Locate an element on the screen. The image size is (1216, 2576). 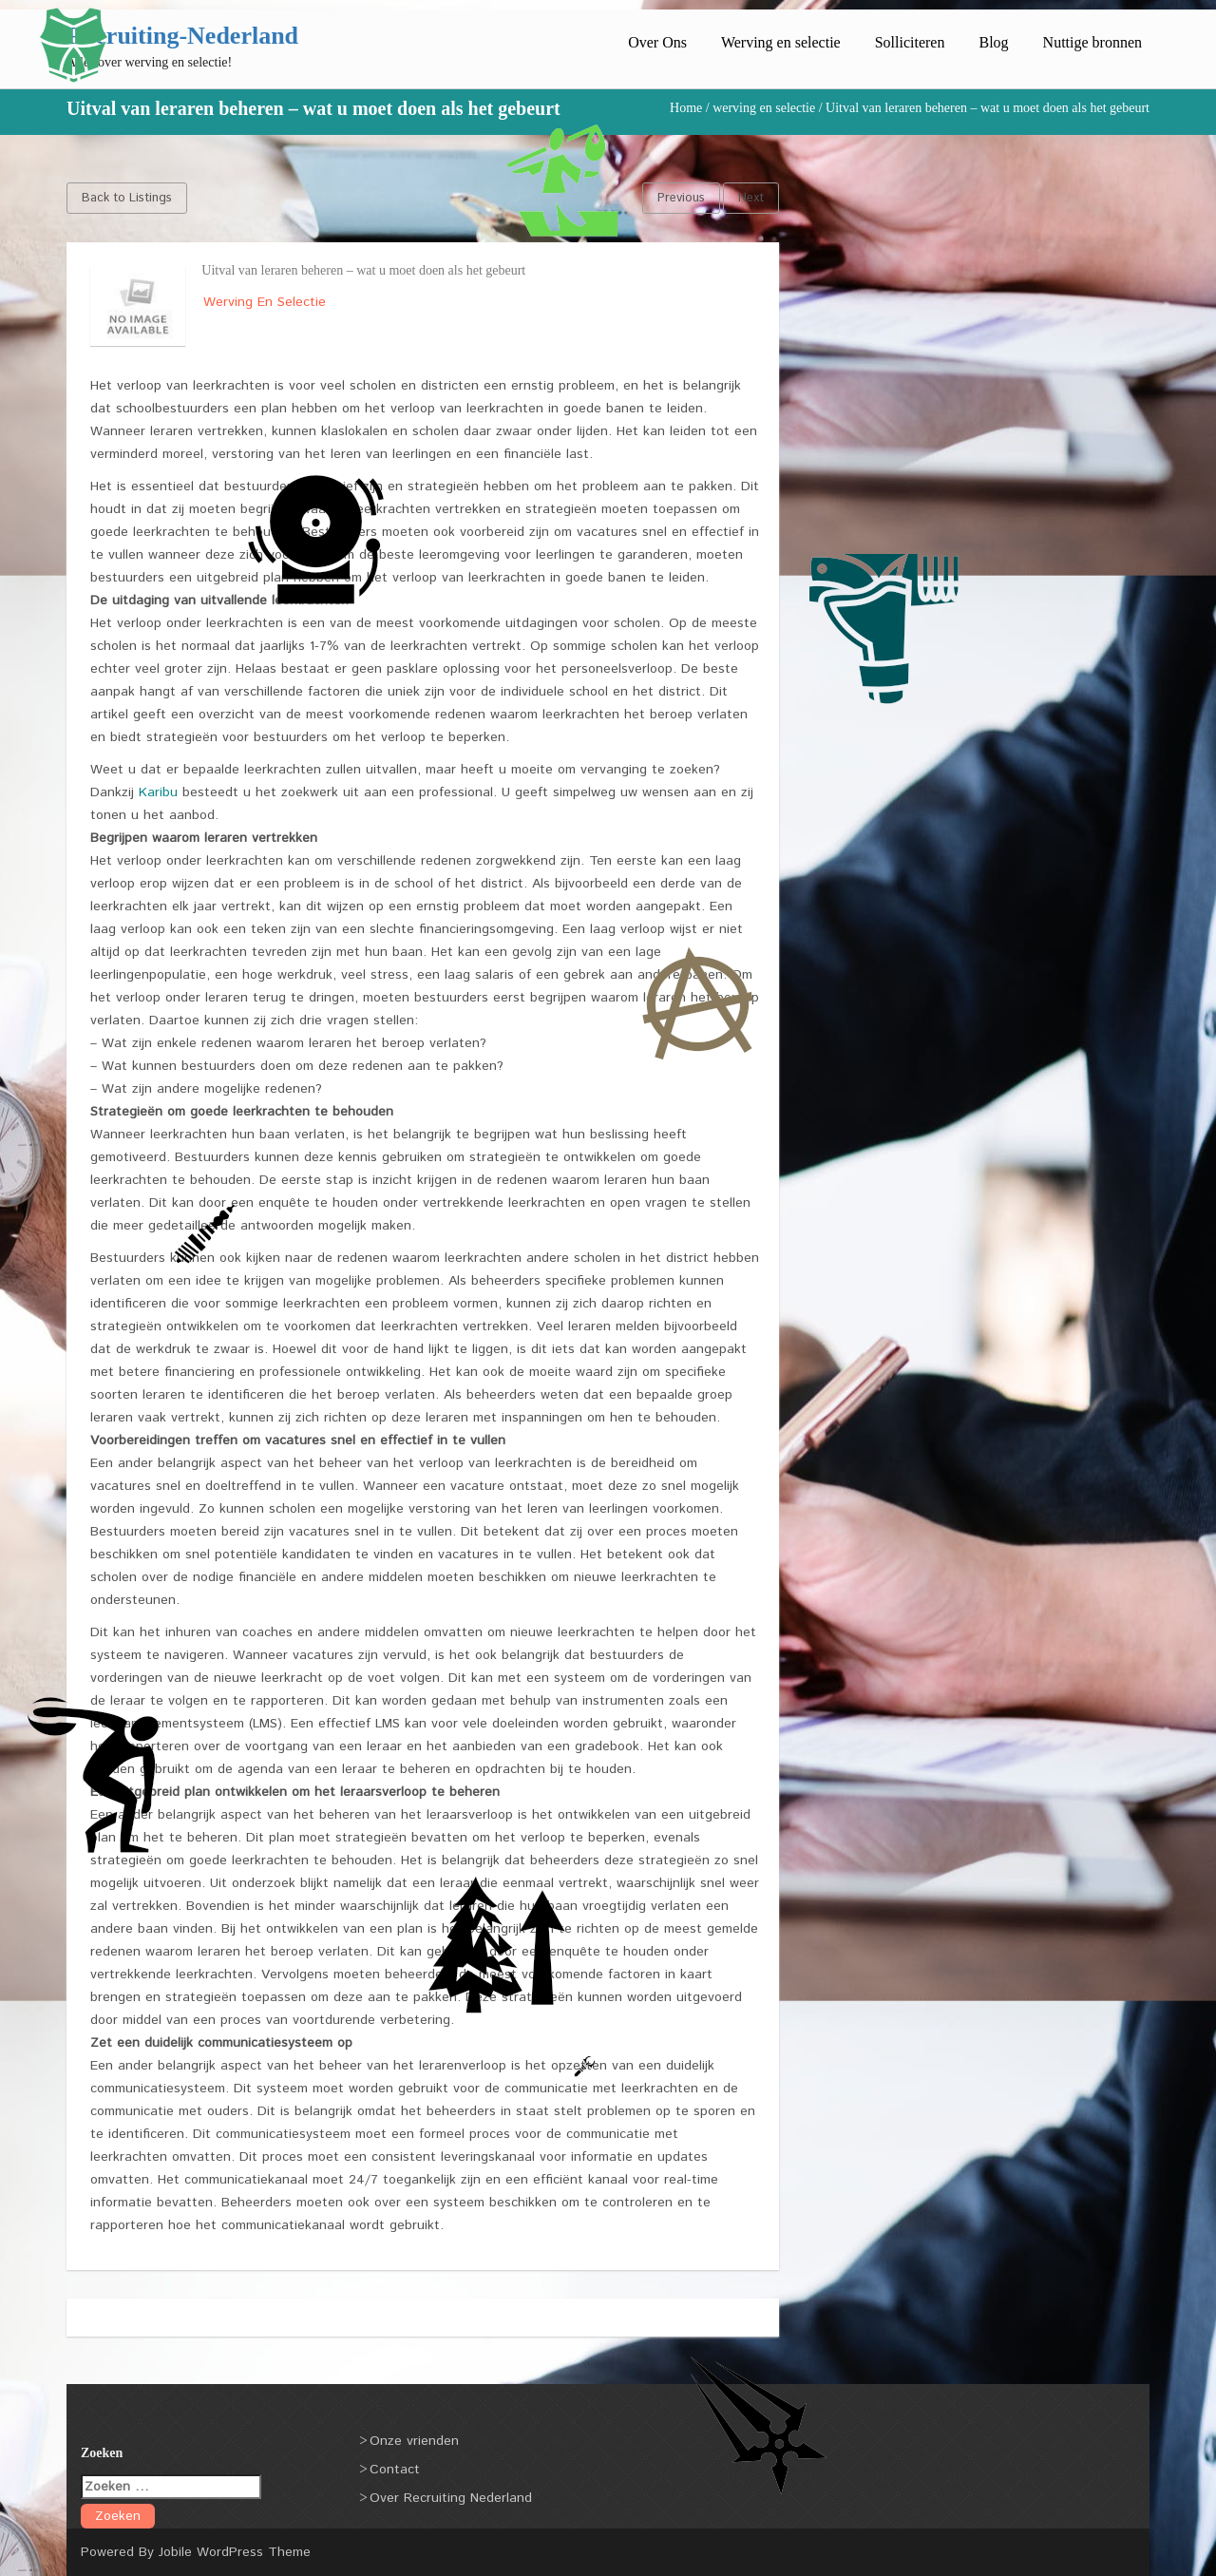
indicates anarchist or anti-establishment faction in game is located at coordinates (697, 1003).